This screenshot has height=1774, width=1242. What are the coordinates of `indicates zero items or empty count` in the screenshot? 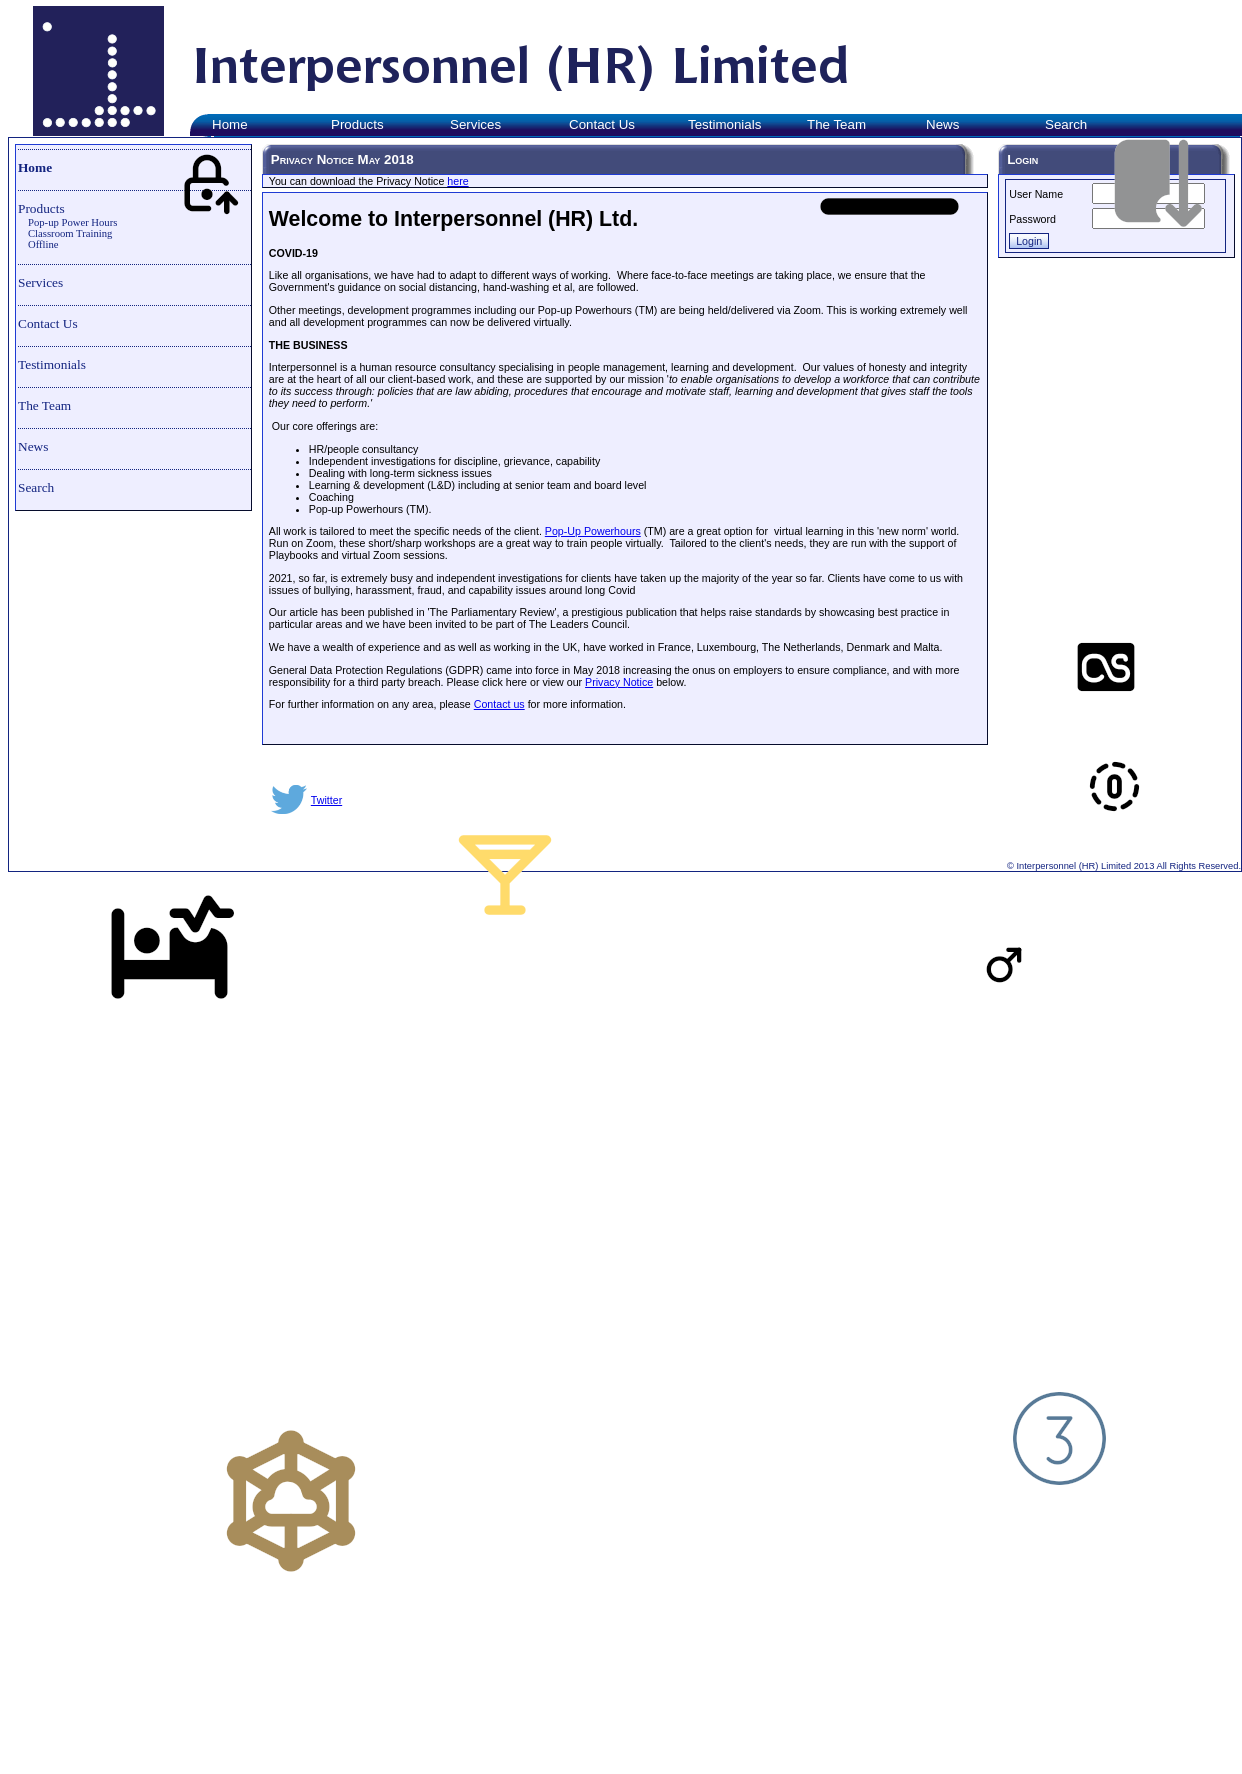 It's located at (1114, 786).